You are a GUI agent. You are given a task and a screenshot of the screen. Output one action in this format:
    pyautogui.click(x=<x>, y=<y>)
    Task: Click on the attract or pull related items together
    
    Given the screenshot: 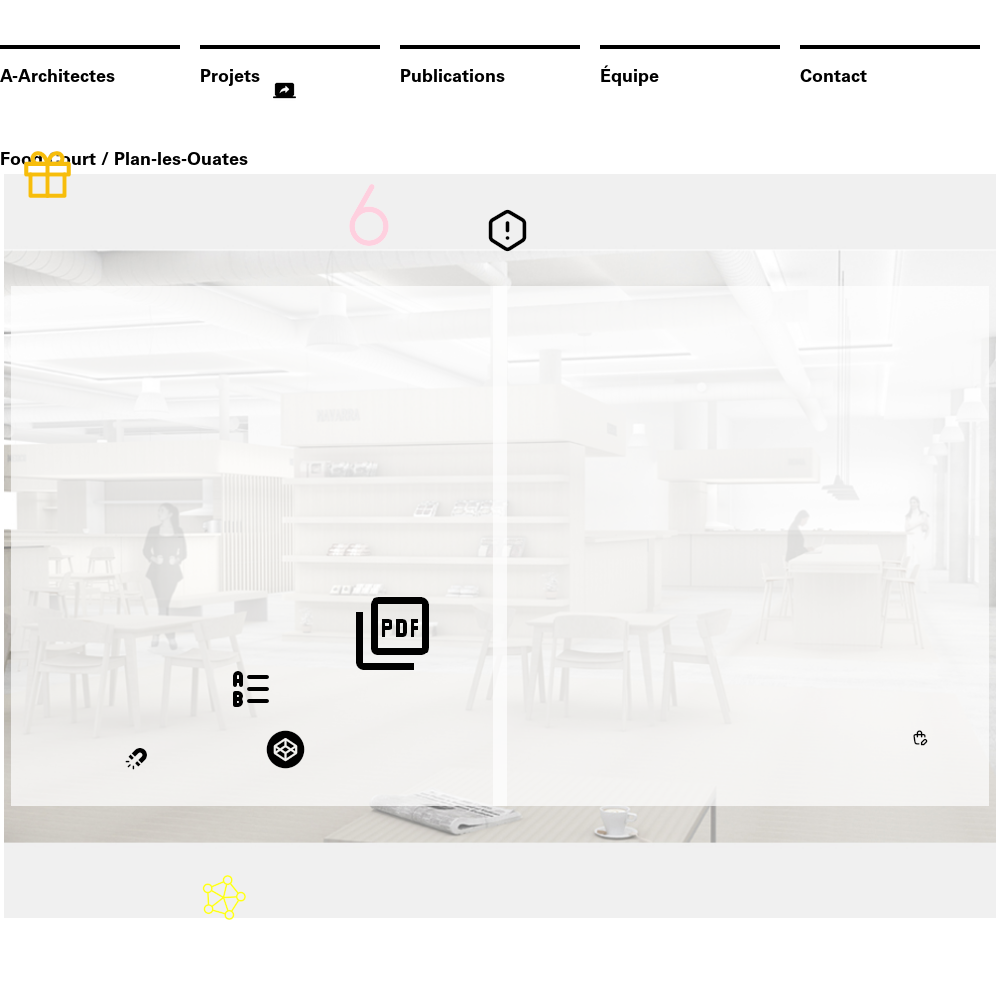 What is the action you would take?
    pyautogui.click(x=136, y=758)
    